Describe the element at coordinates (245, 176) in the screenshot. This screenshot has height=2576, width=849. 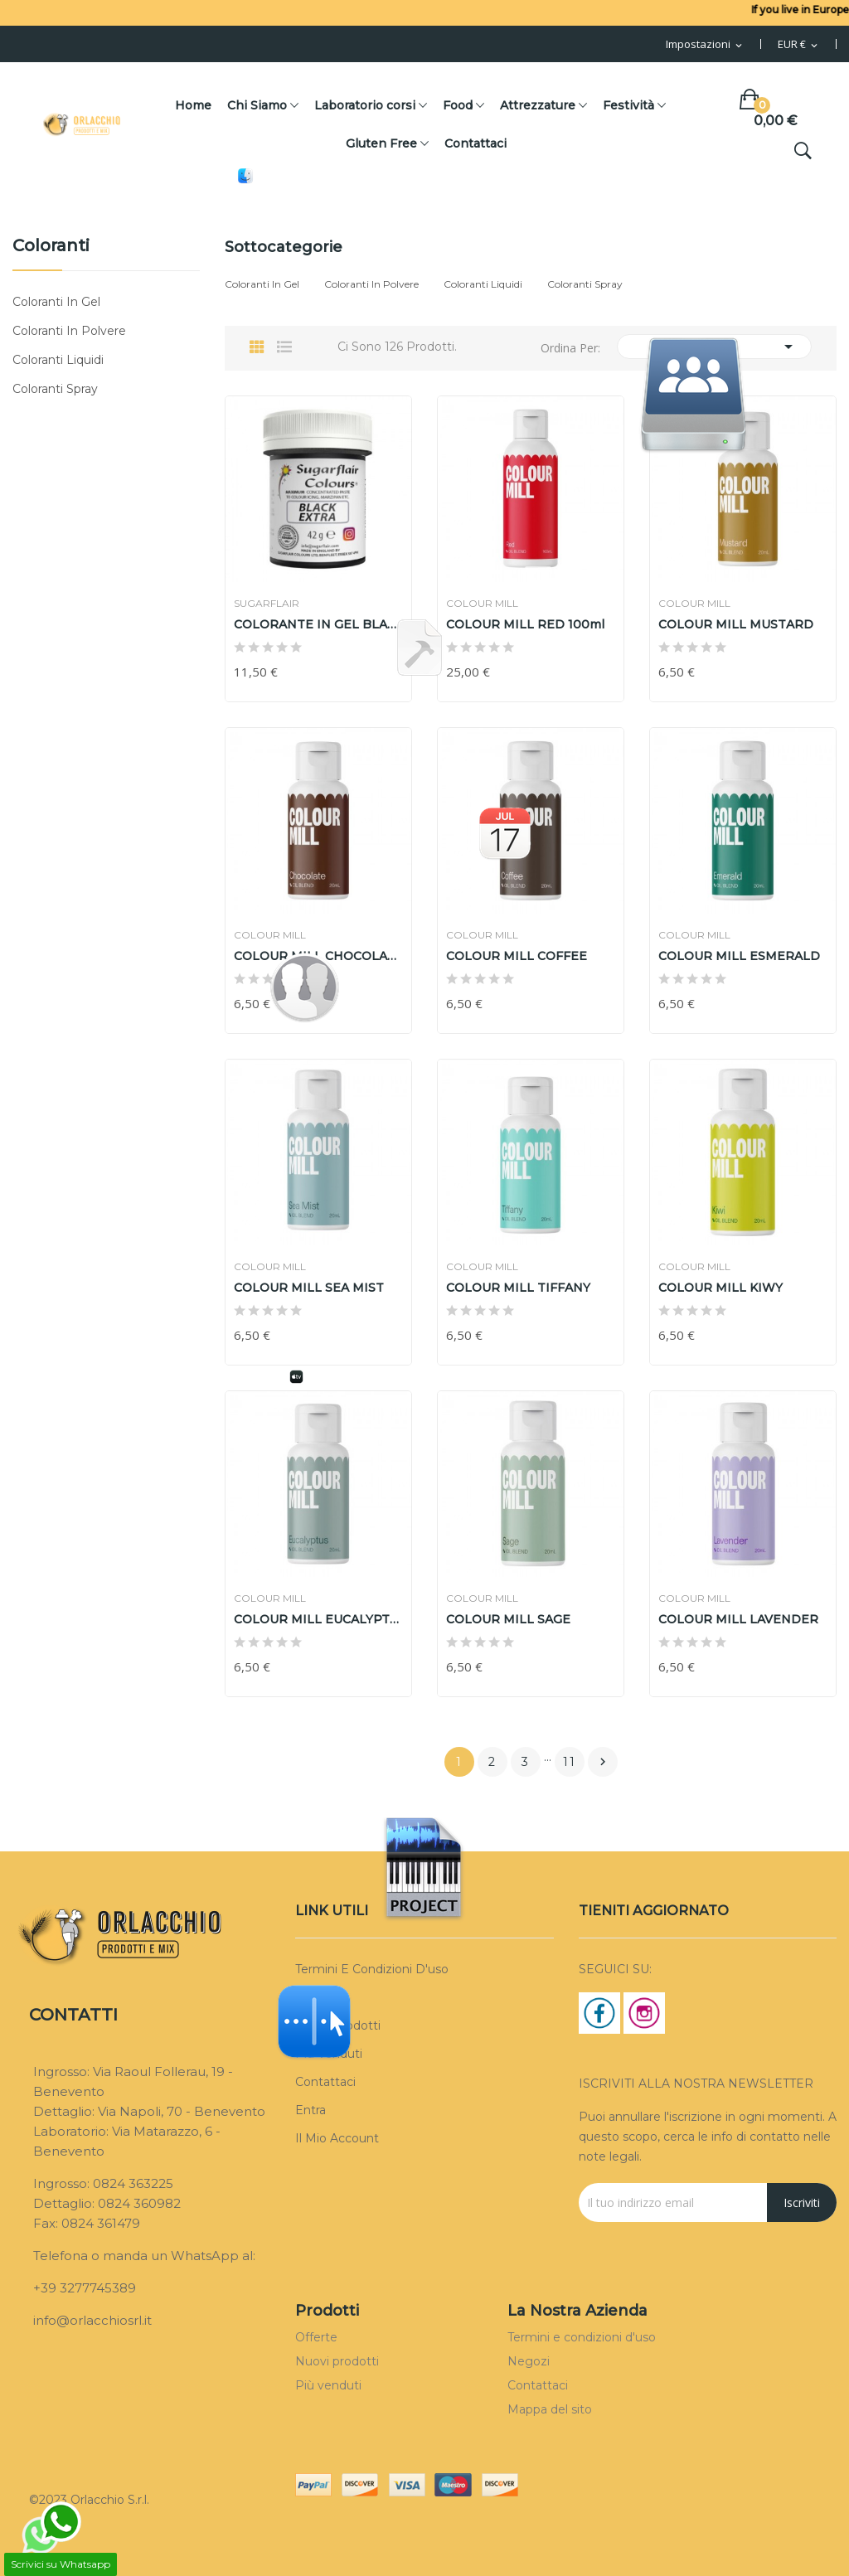
I see `open Finder to browse files and folders` at that location.